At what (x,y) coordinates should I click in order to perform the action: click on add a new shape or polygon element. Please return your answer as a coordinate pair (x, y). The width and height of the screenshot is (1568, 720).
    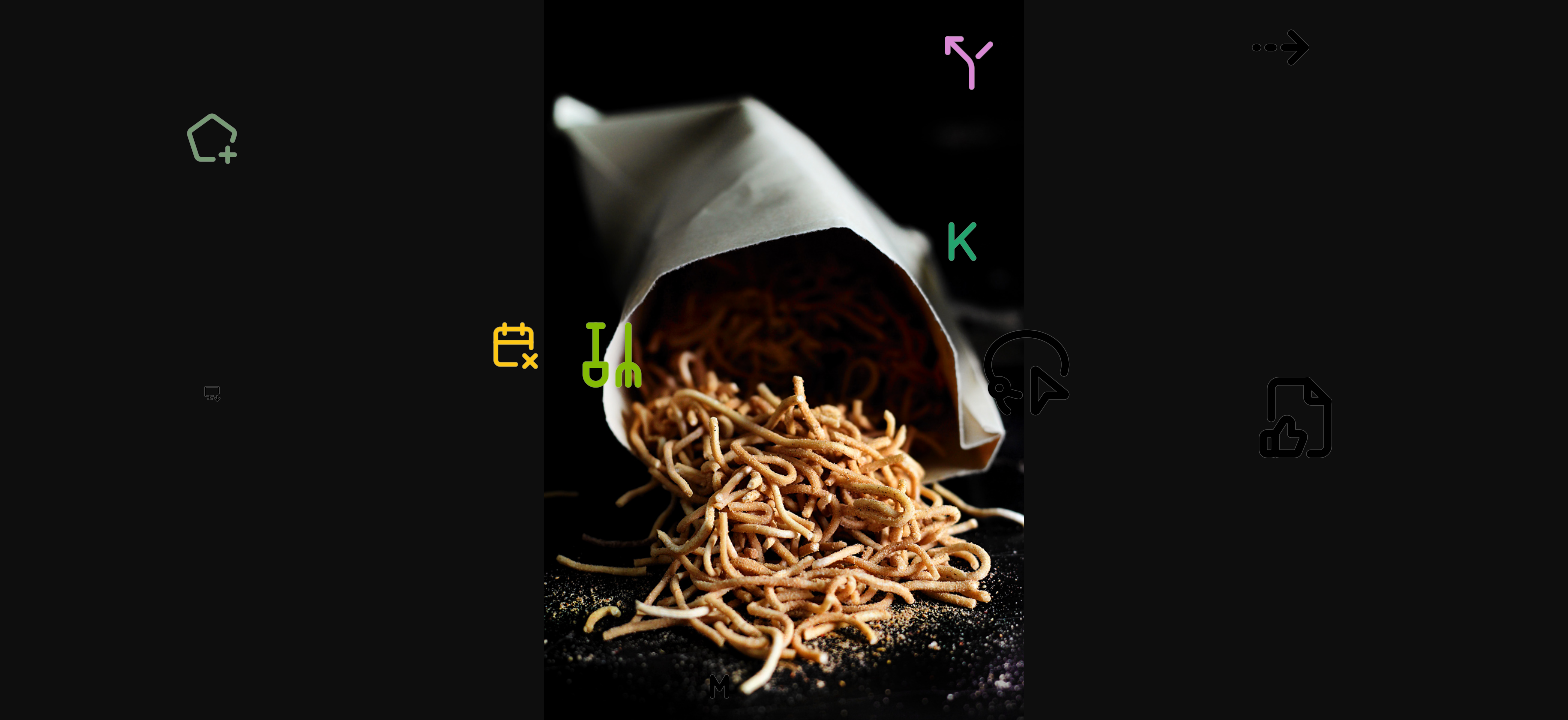
    Looking at the image, I should click on (212, 139).